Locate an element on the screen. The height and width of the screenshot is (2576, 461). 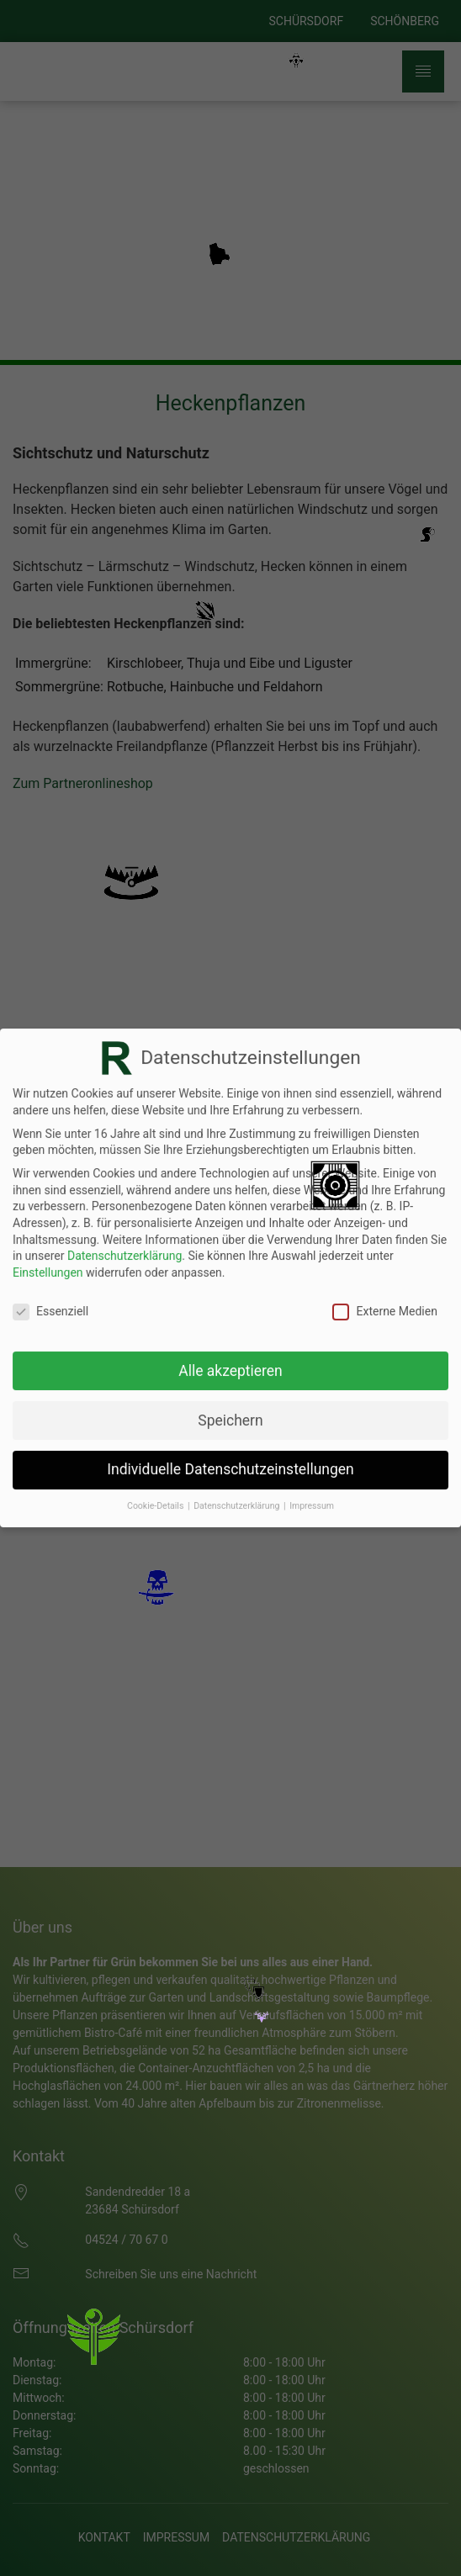
select a royal or mythical staff weapon is located at coordinates (93, 2336).